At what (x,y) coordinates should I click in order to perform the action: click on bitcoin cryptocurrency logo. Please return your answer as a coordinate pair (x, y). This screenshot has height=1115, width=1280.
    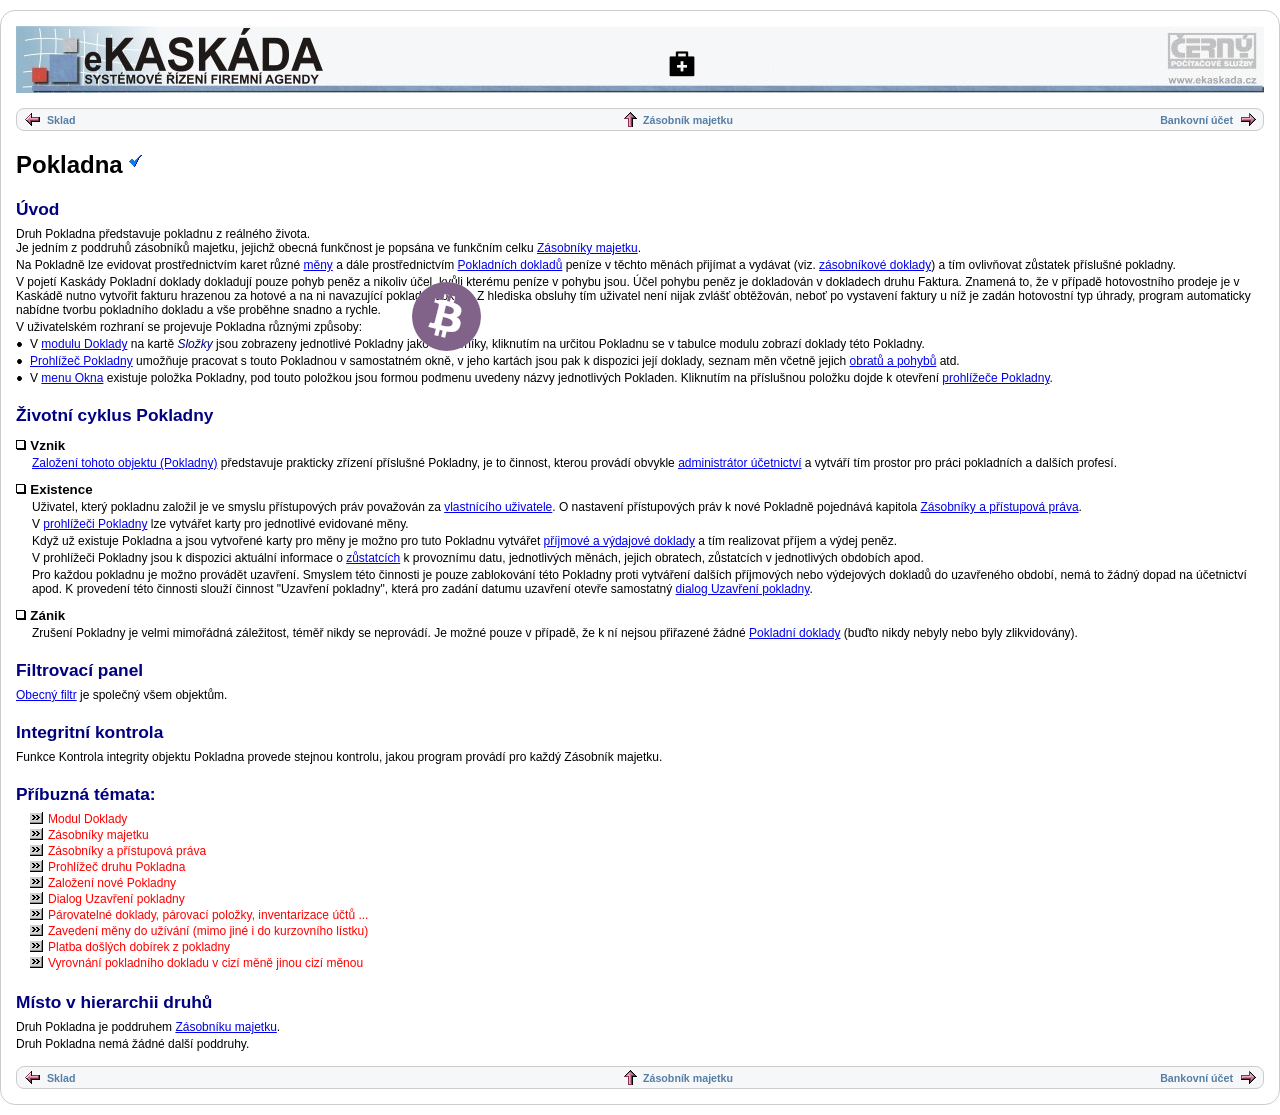
    Looking at the image, I should click on (446, 316).